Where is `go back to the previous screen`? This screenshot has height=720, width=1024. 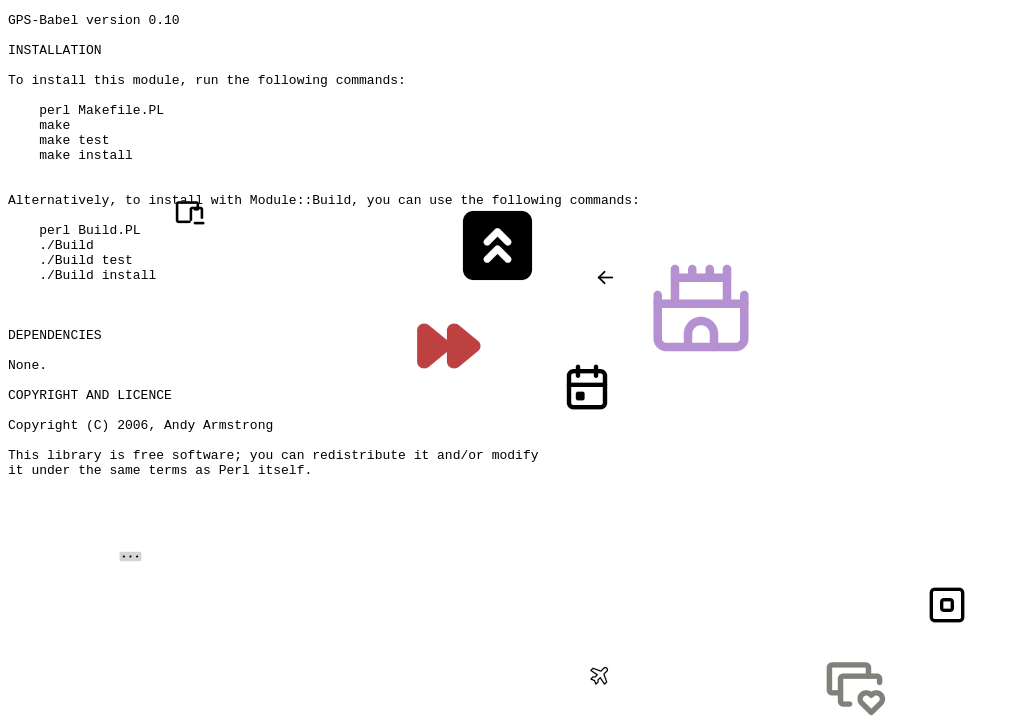 go back to the previous screen is located at coordinates (605, 277).